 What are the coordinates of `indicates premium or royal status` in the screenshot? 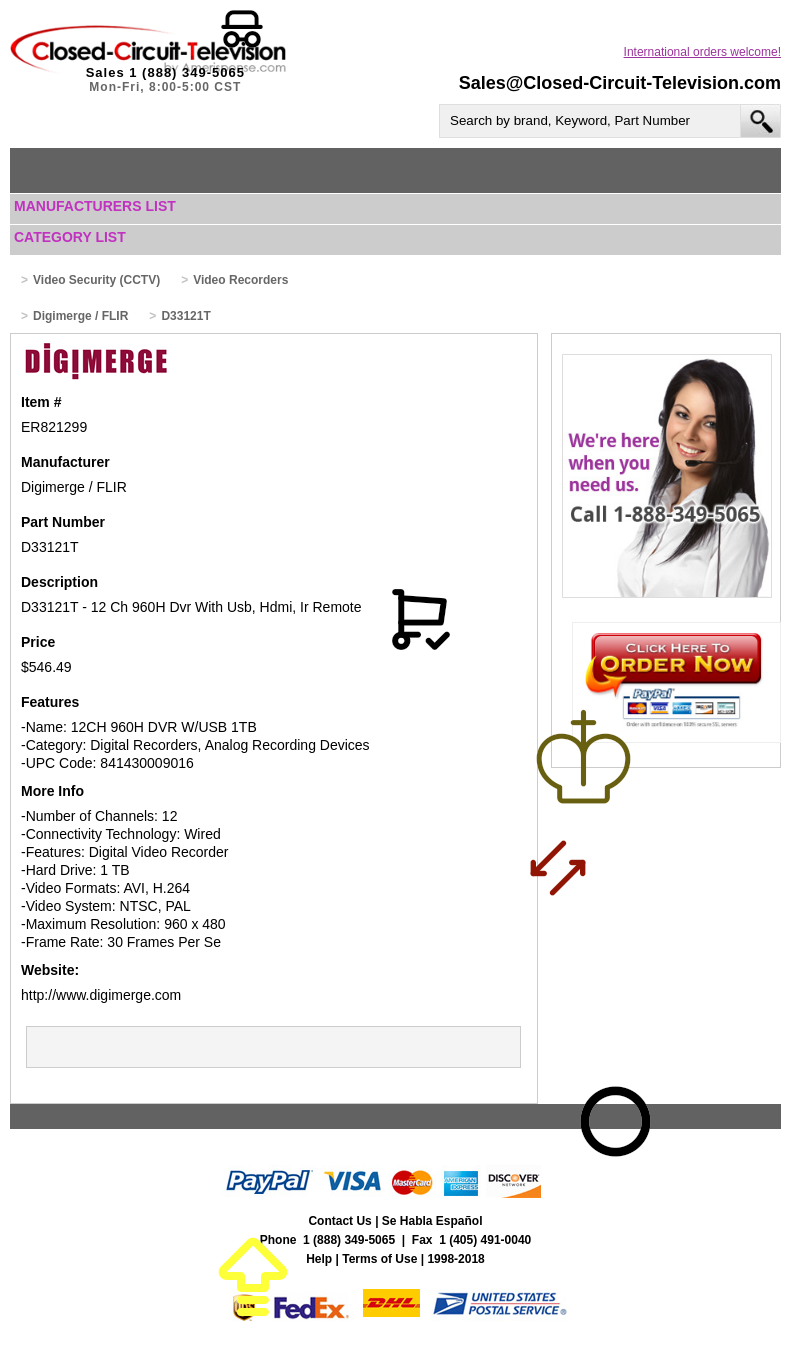 It's located at (583, 763).